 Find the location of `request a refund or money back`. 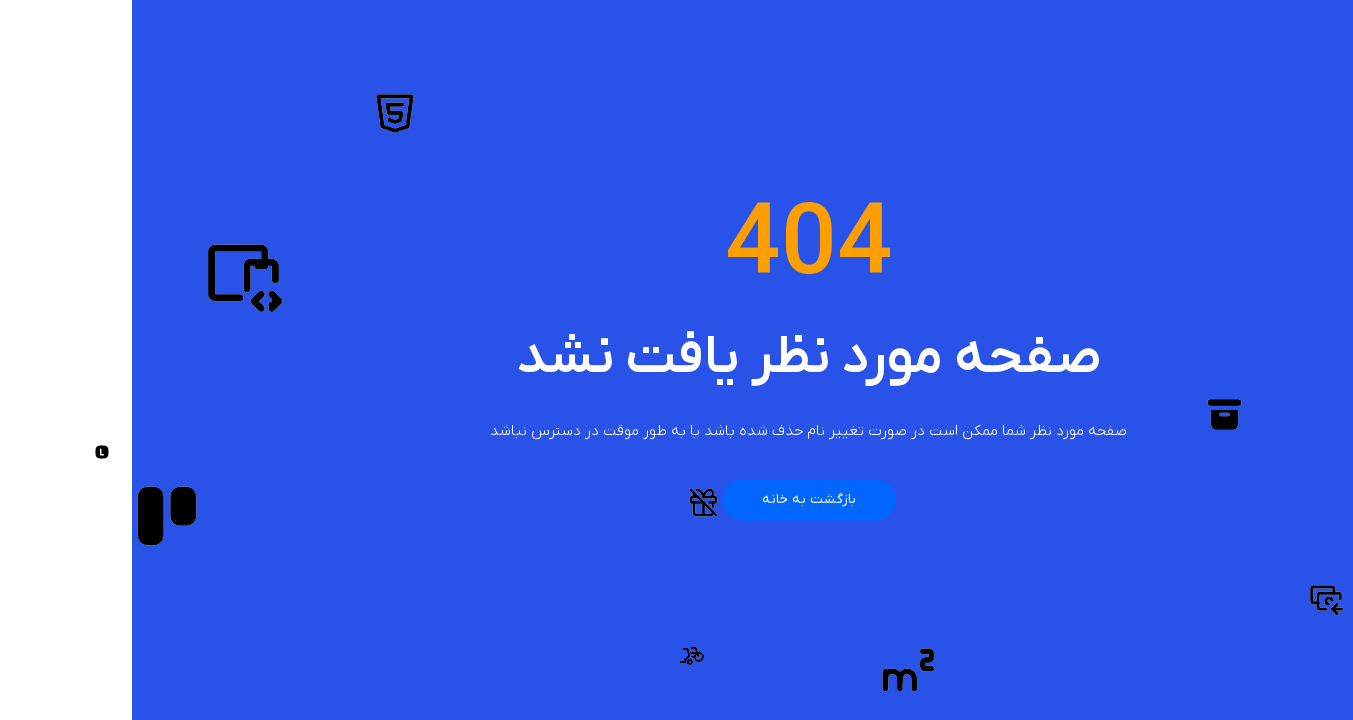

request a refund or money back is located at coordinates (1326, 598).